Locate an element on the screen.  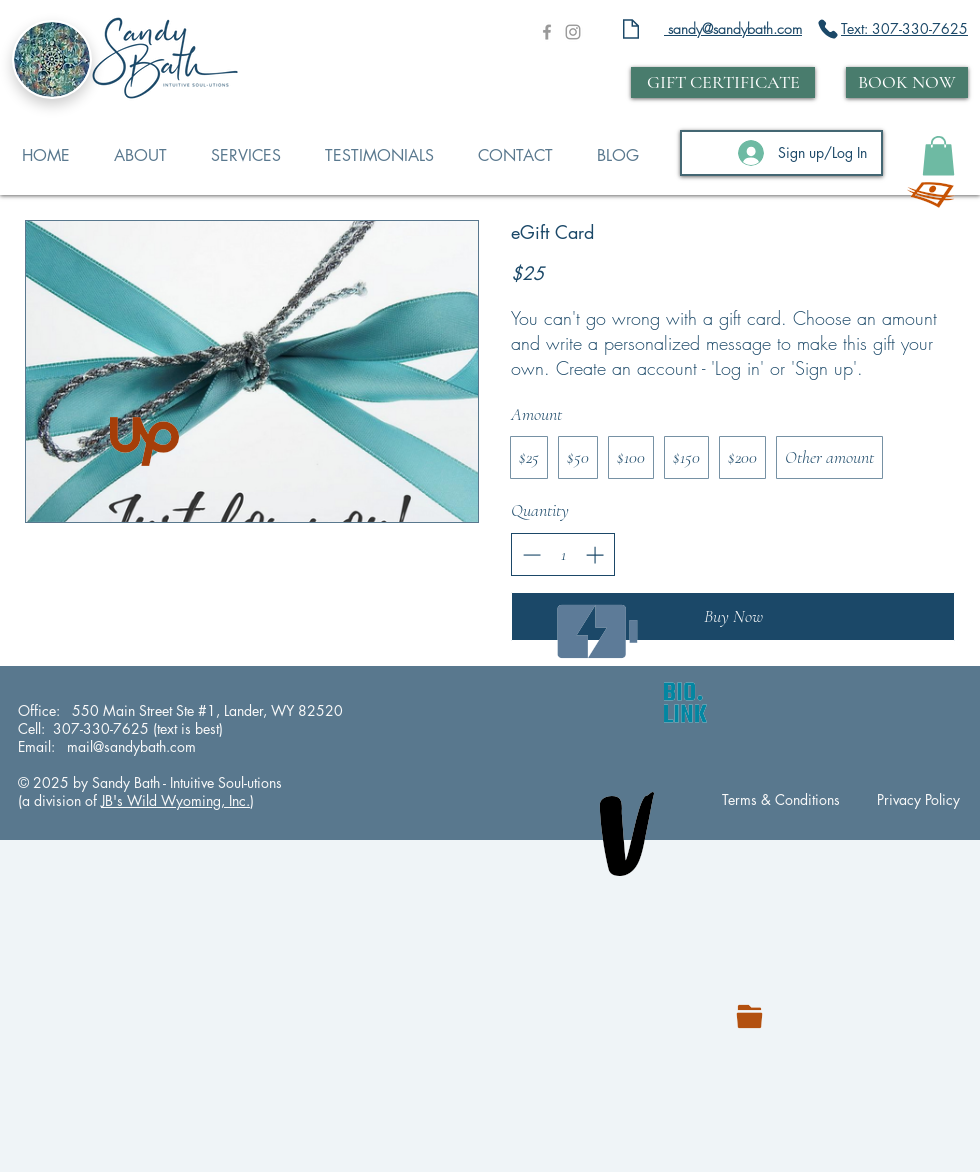
open the Vinted app is located at coordinates (627, 834).